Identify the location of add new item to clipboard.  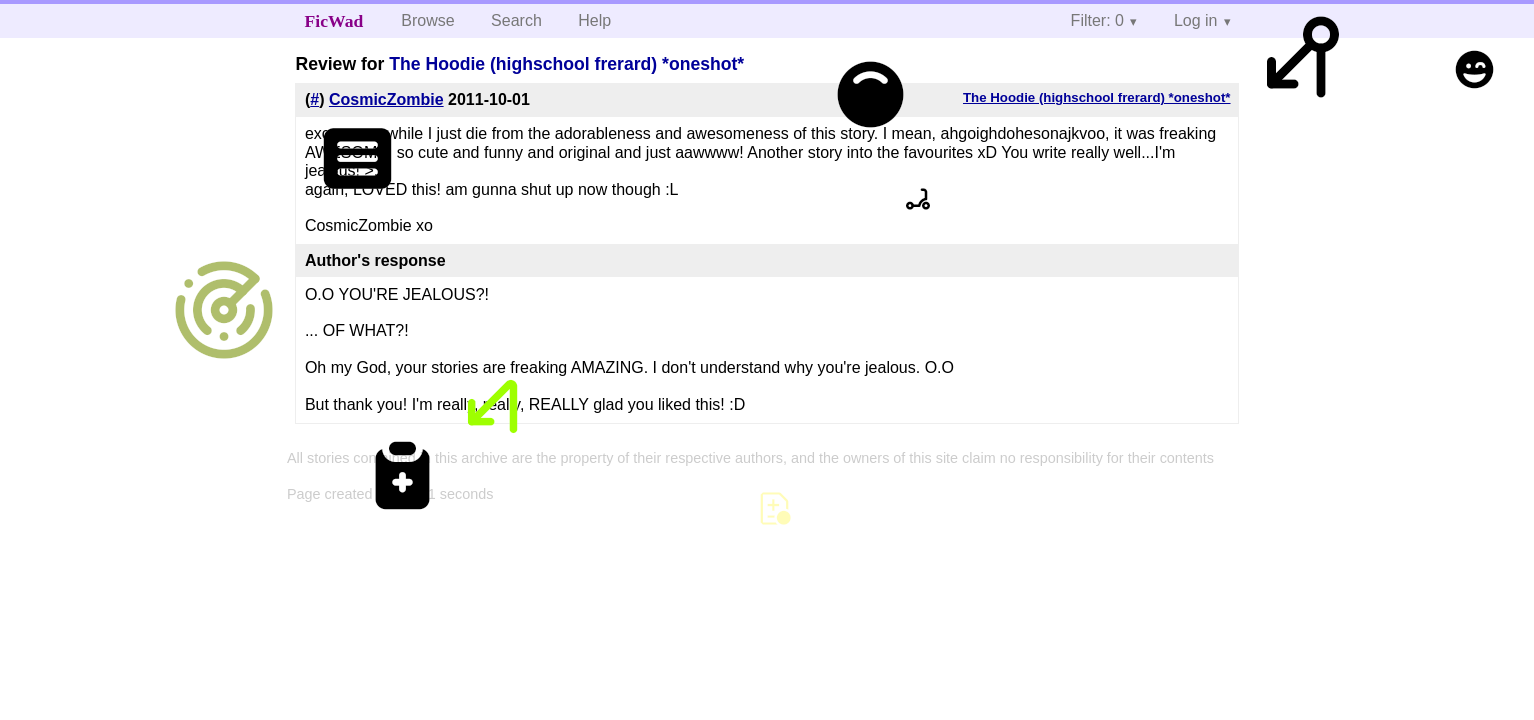
(402, 475).